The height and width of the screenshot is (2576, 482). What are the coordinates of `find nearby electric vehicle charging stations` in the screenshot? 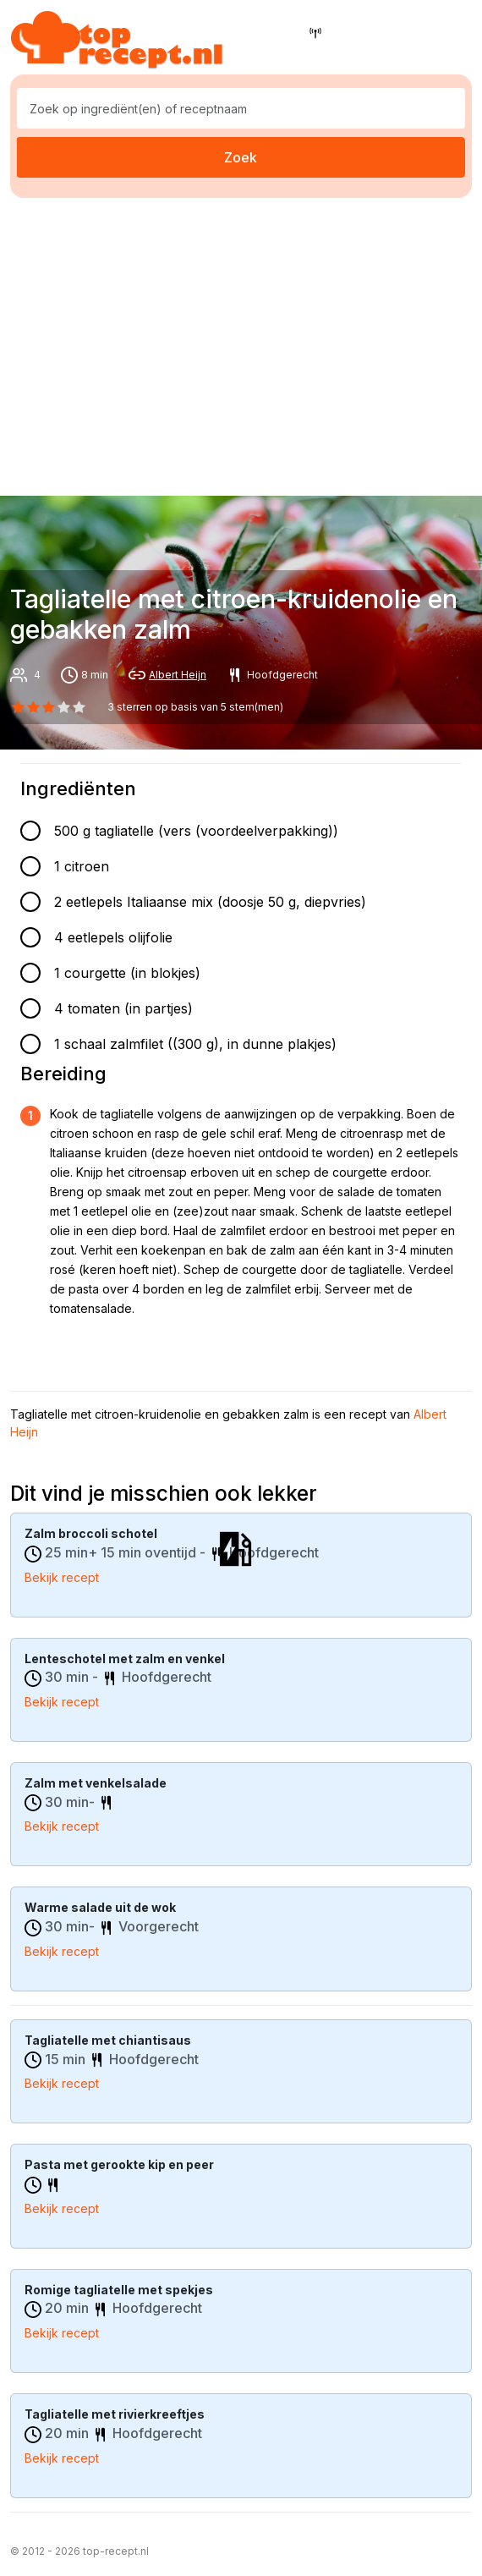 It's located at (235, 1549).